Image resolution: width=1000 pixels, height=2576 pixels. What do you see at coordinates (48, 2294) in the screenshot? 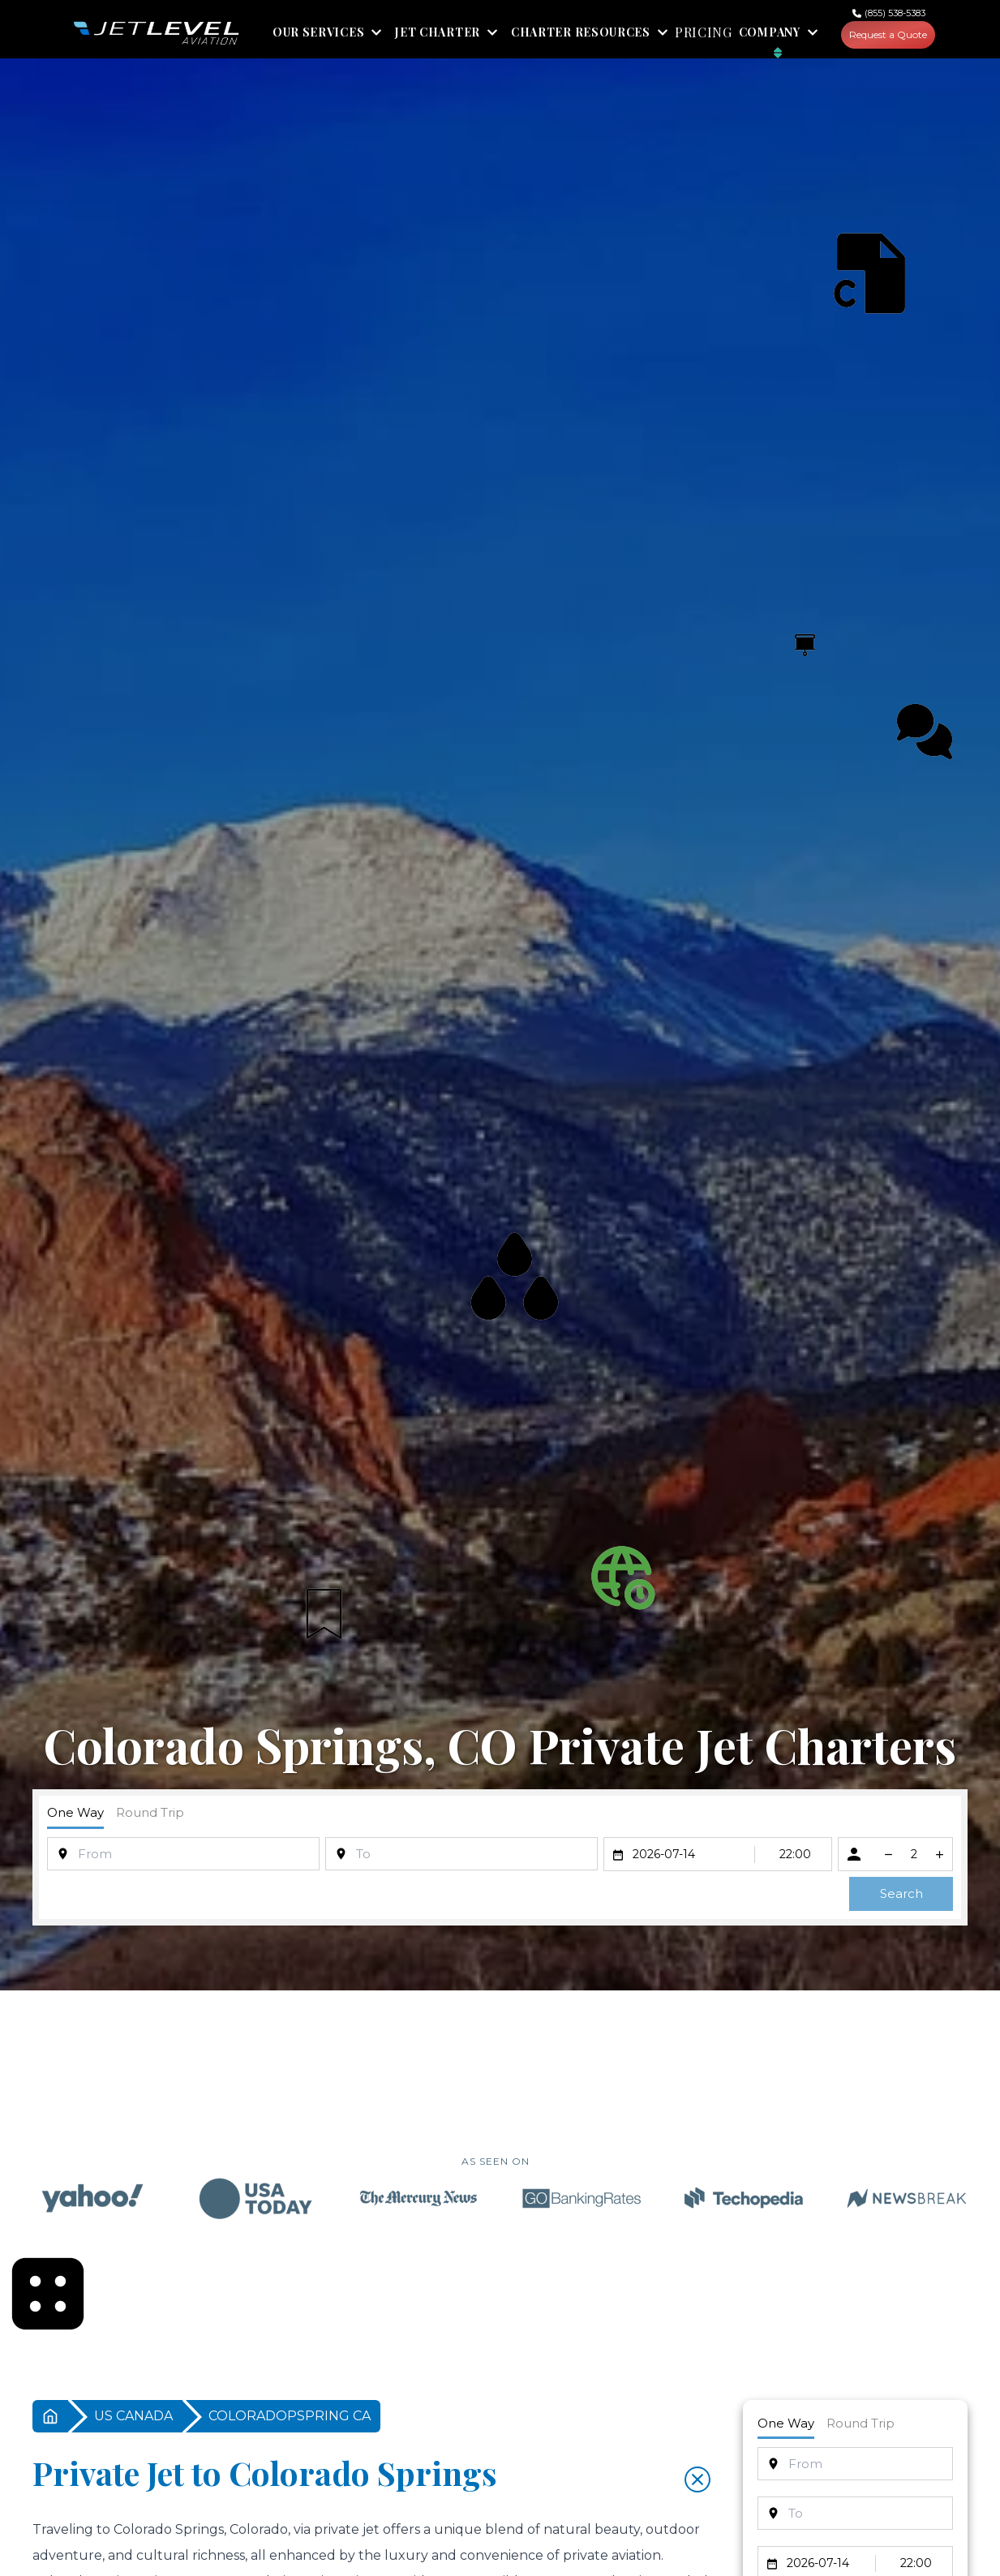
I see `randomize or shuffle content` at bounding box center [48, 2294].